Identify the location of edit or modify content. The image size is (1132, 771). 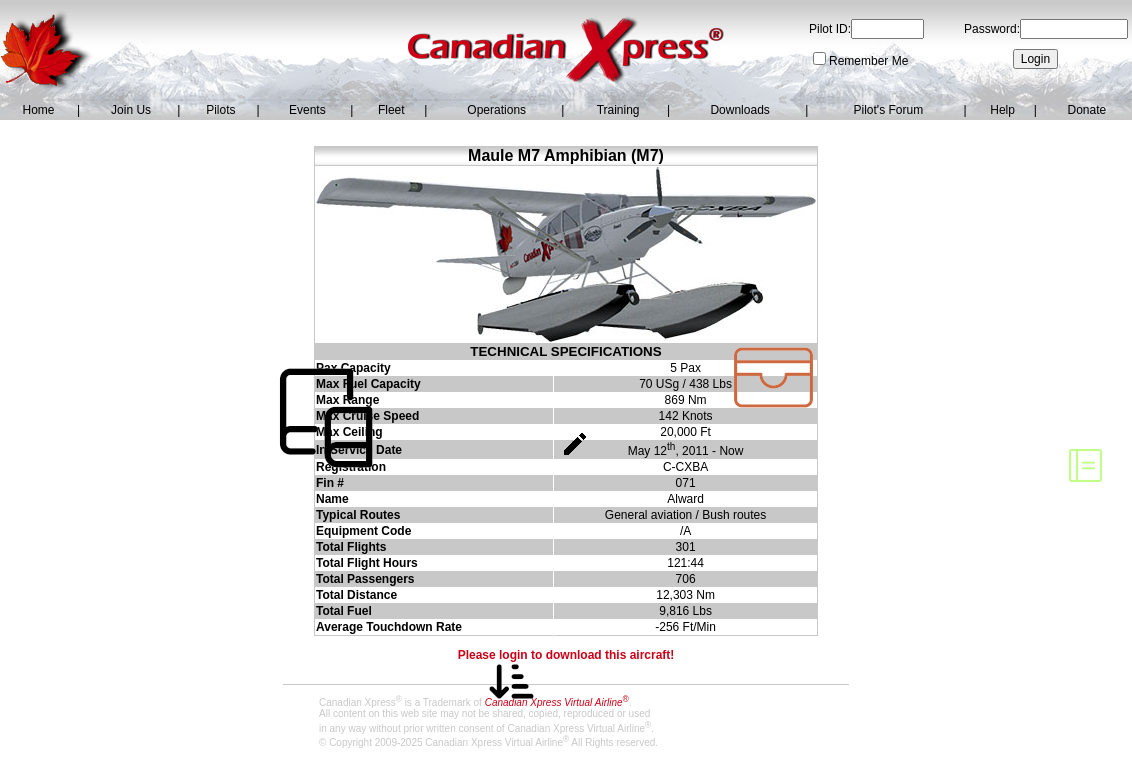
(575, 444).